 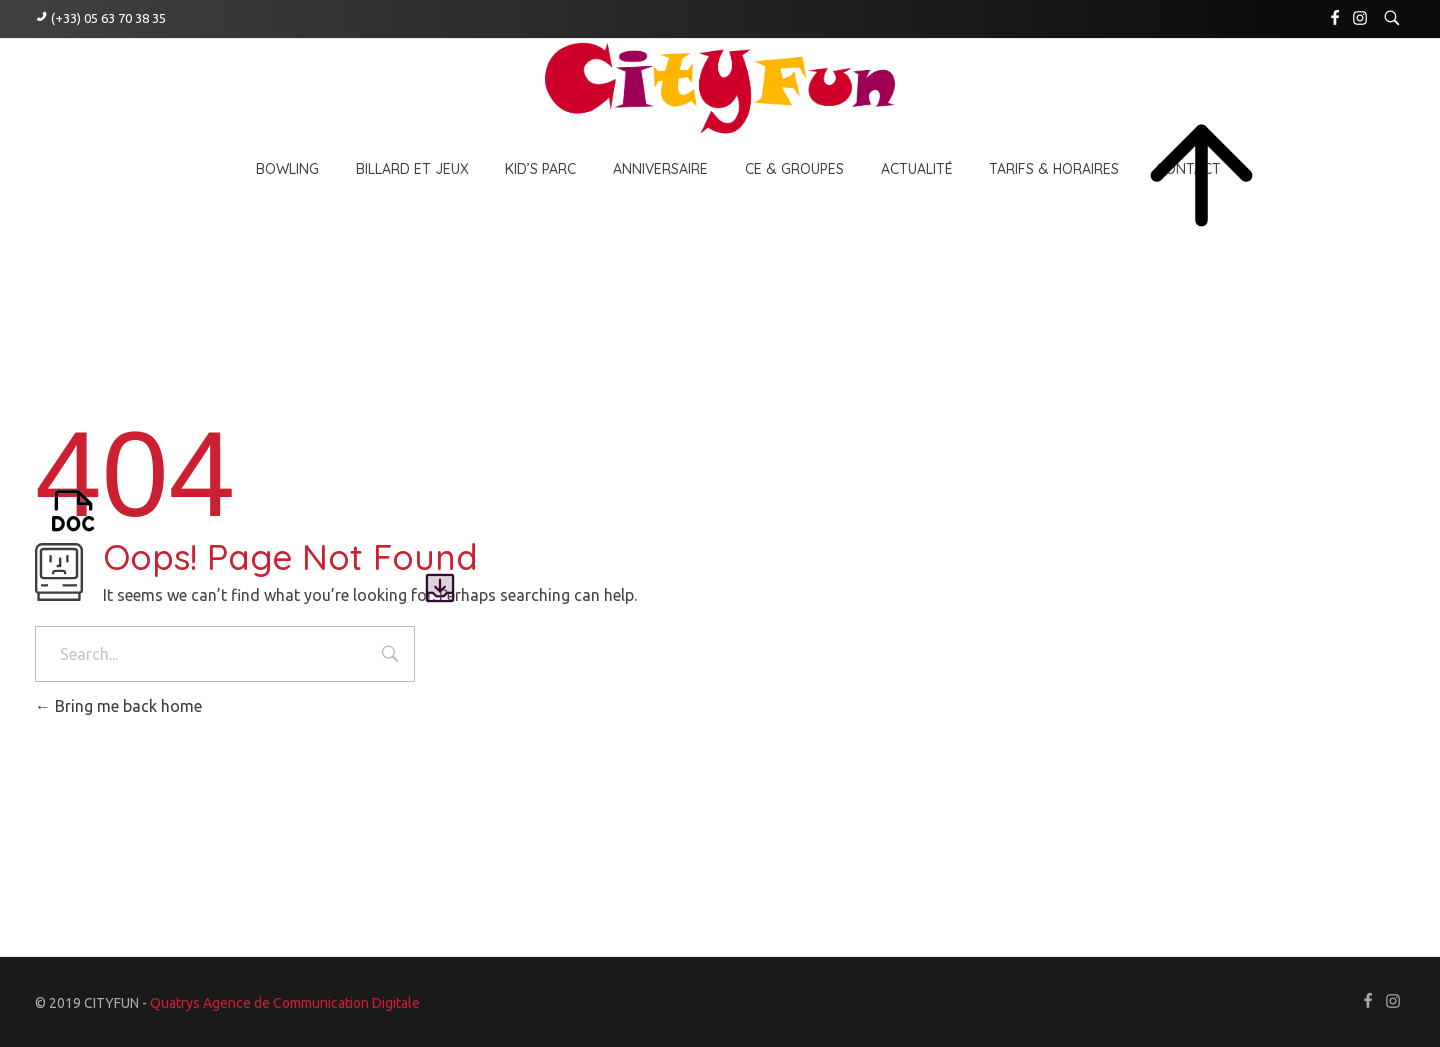 I want to click on move item up in a list, so click(x=1201, y=175).